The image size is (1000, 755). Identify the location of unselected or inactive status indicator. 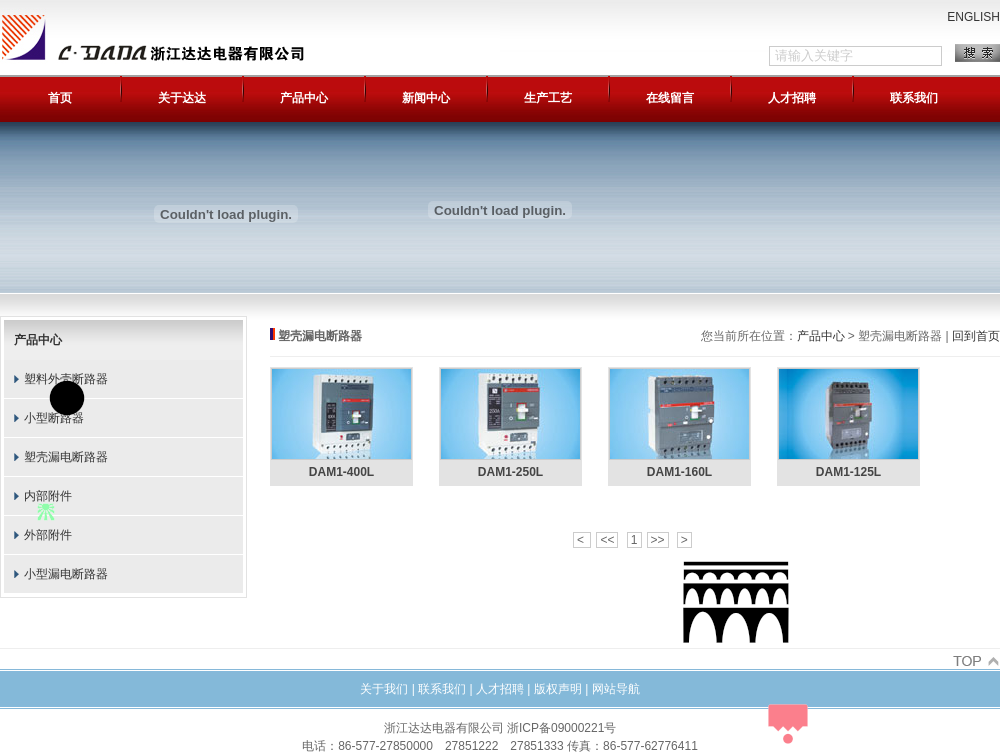
(67, 398).